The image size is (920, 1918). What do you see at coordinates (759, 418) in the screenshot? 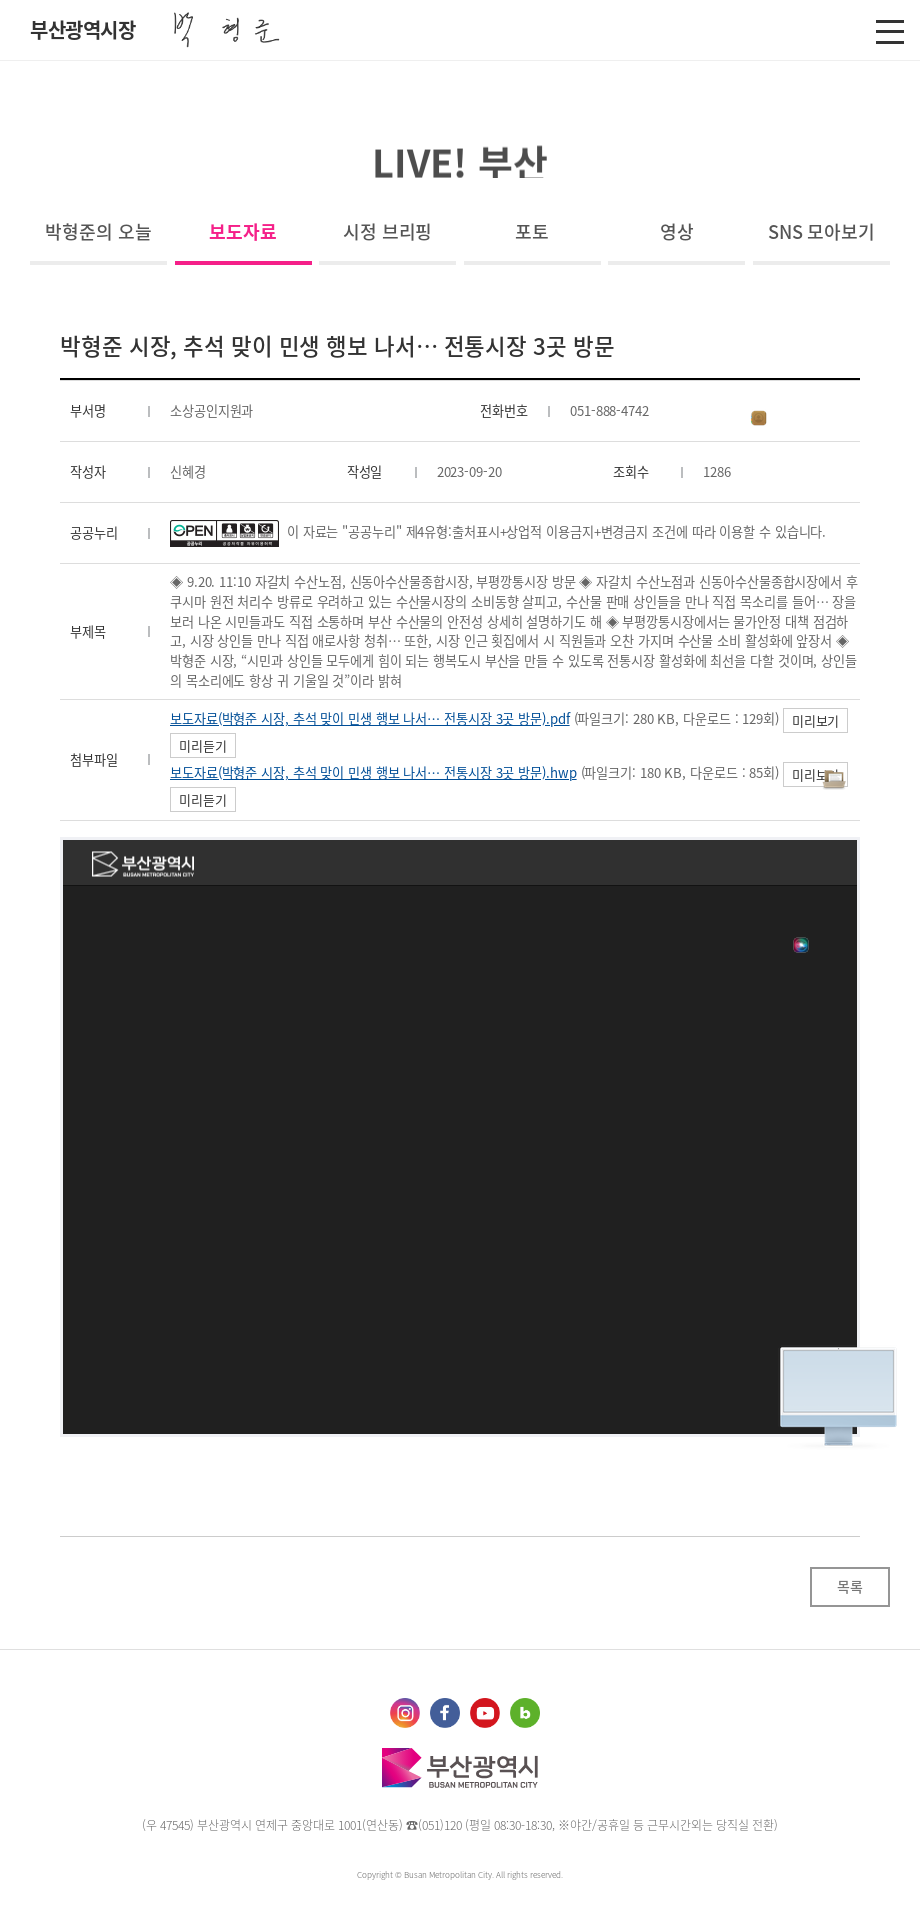
I see `open the contacts app` at bounding box center [759, 418].